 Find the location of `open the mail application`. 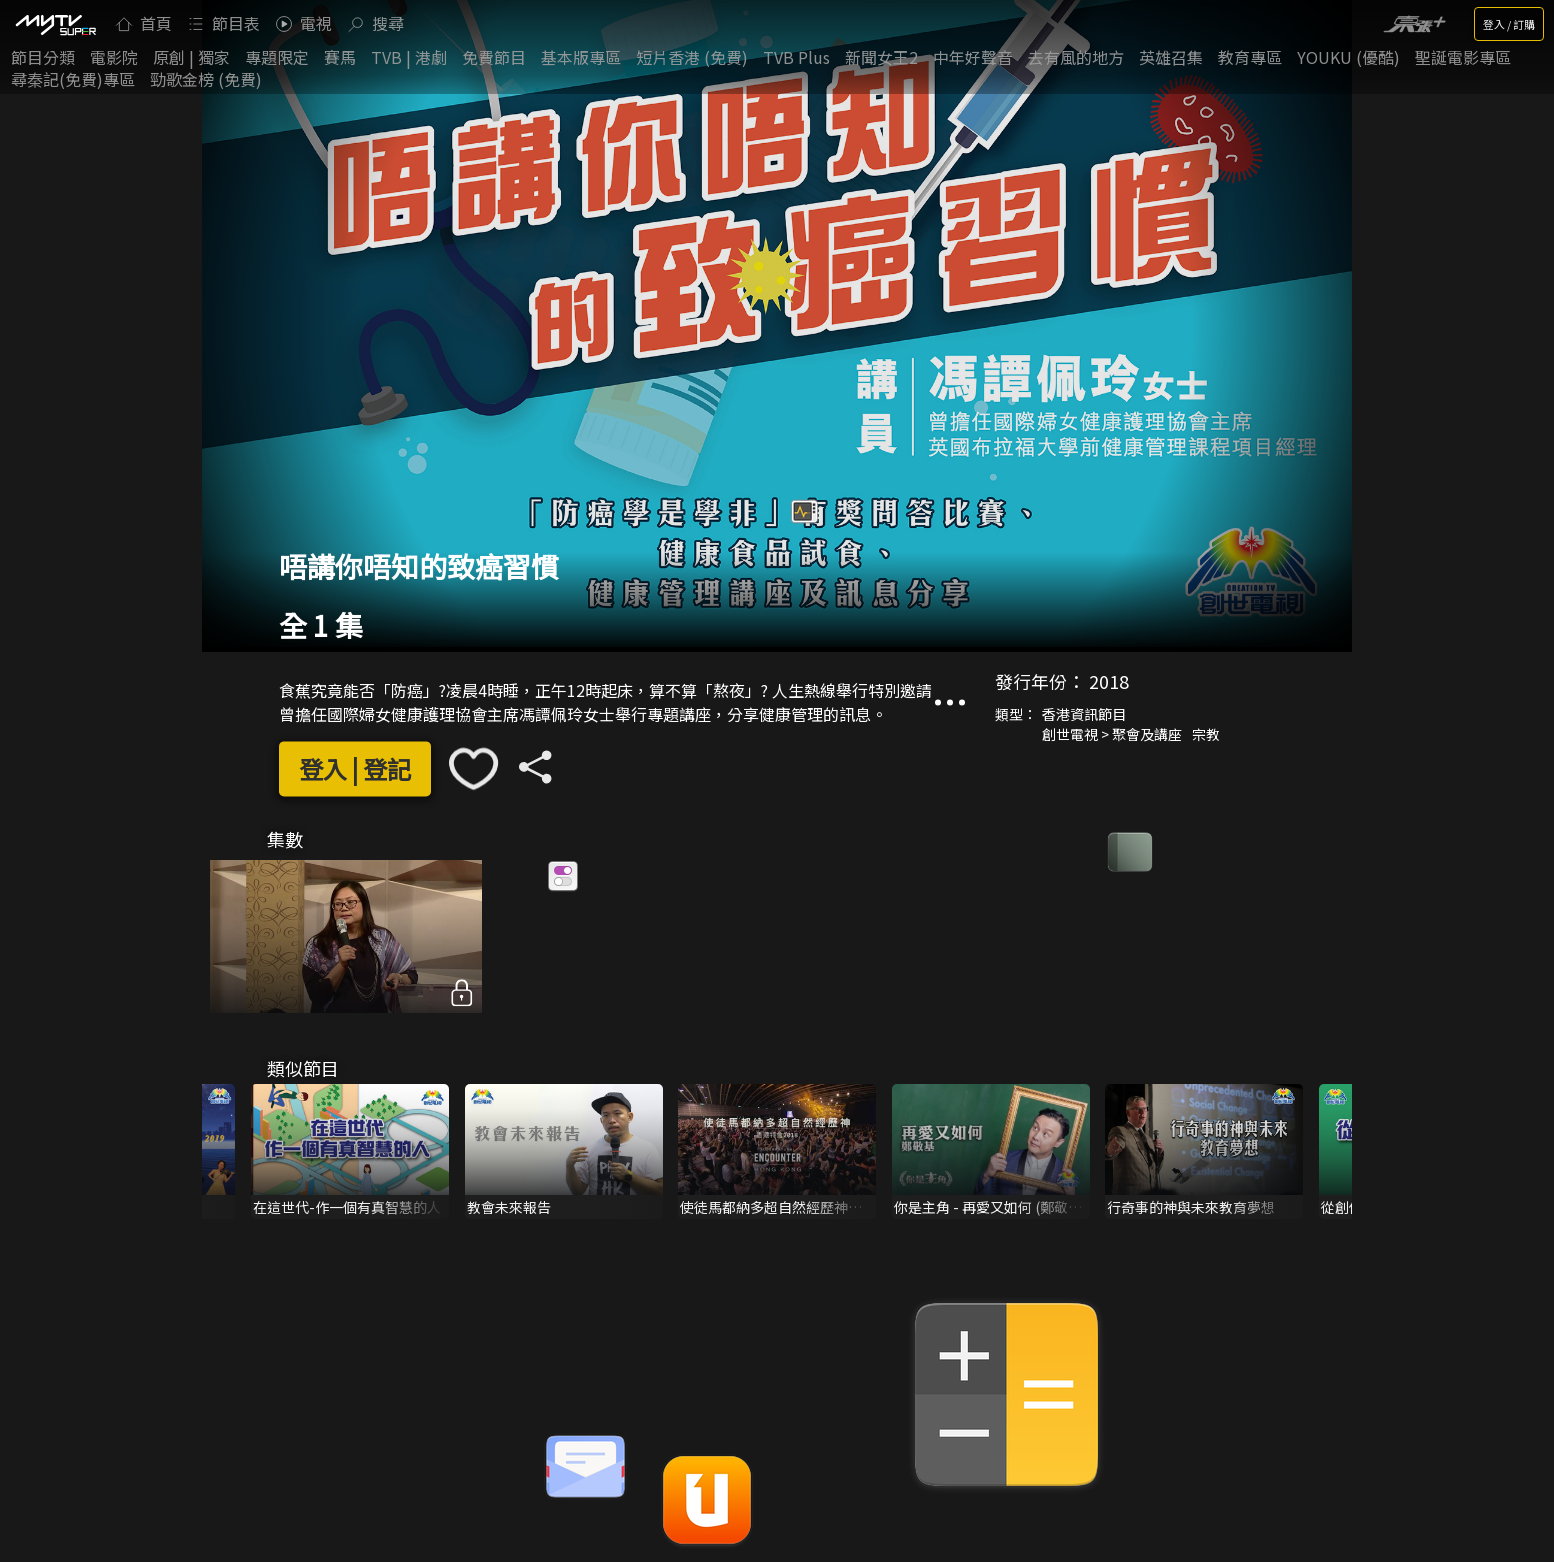

open the mail application is located at coordinates (585, 1466).